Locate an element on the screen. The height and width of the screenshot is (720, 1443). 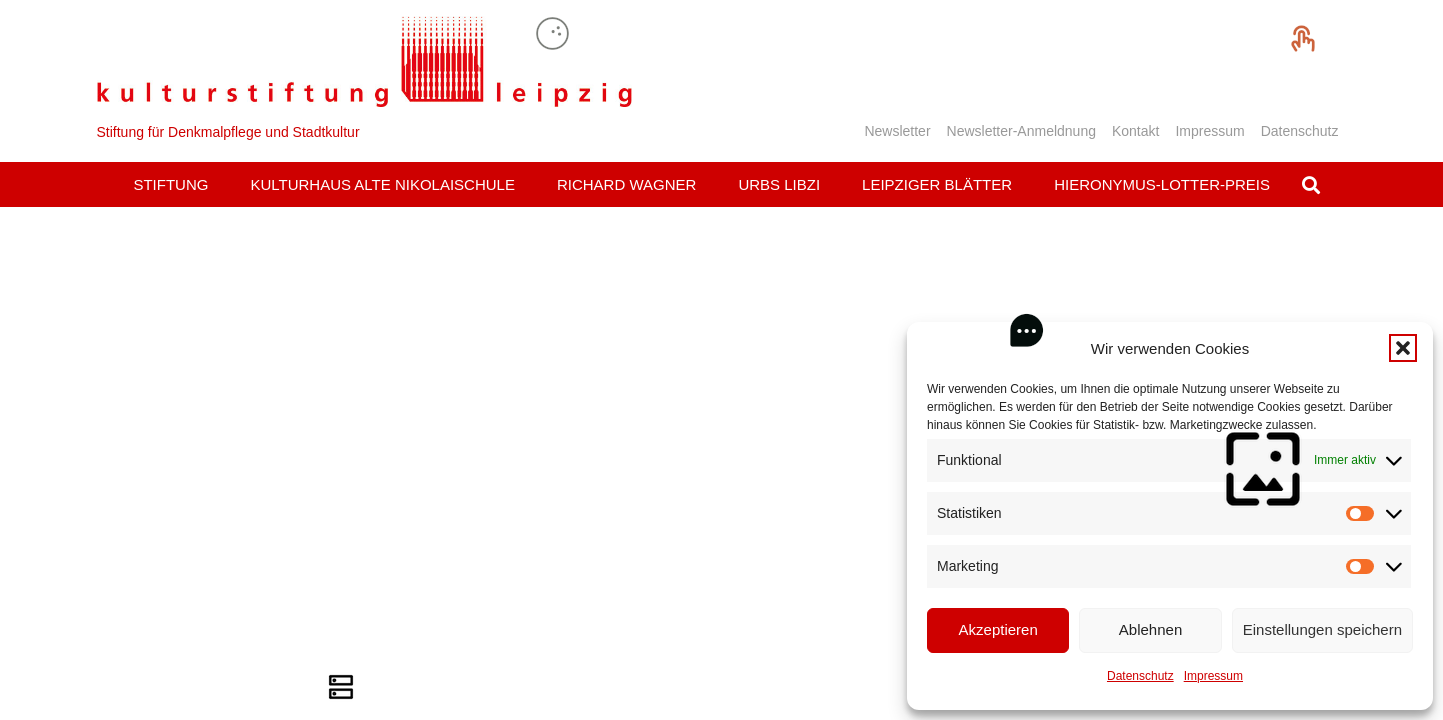
change wallpaper or background image is located at coordinates (1263, 469).